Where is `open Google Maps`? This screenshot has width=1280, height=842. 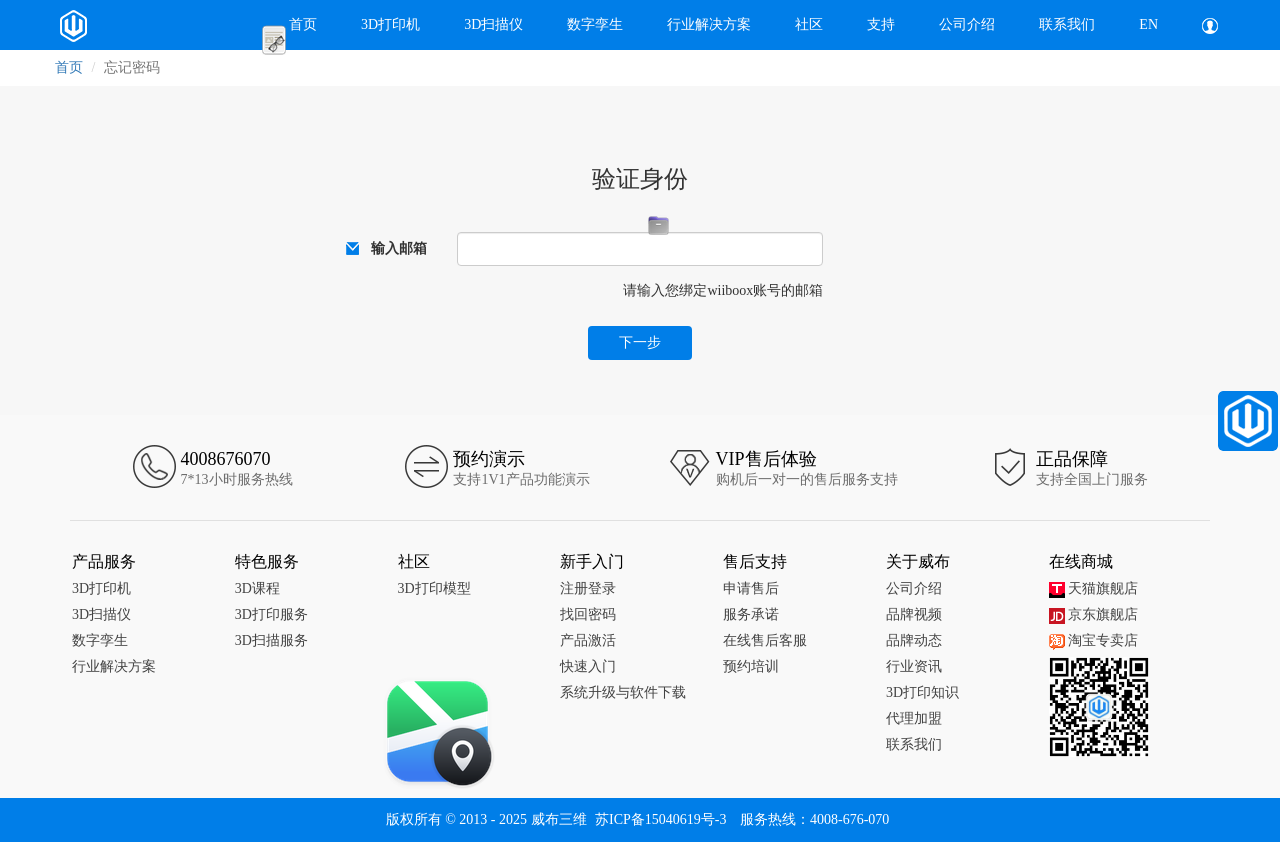
open Google Maps is located at coordinates (437, 731).